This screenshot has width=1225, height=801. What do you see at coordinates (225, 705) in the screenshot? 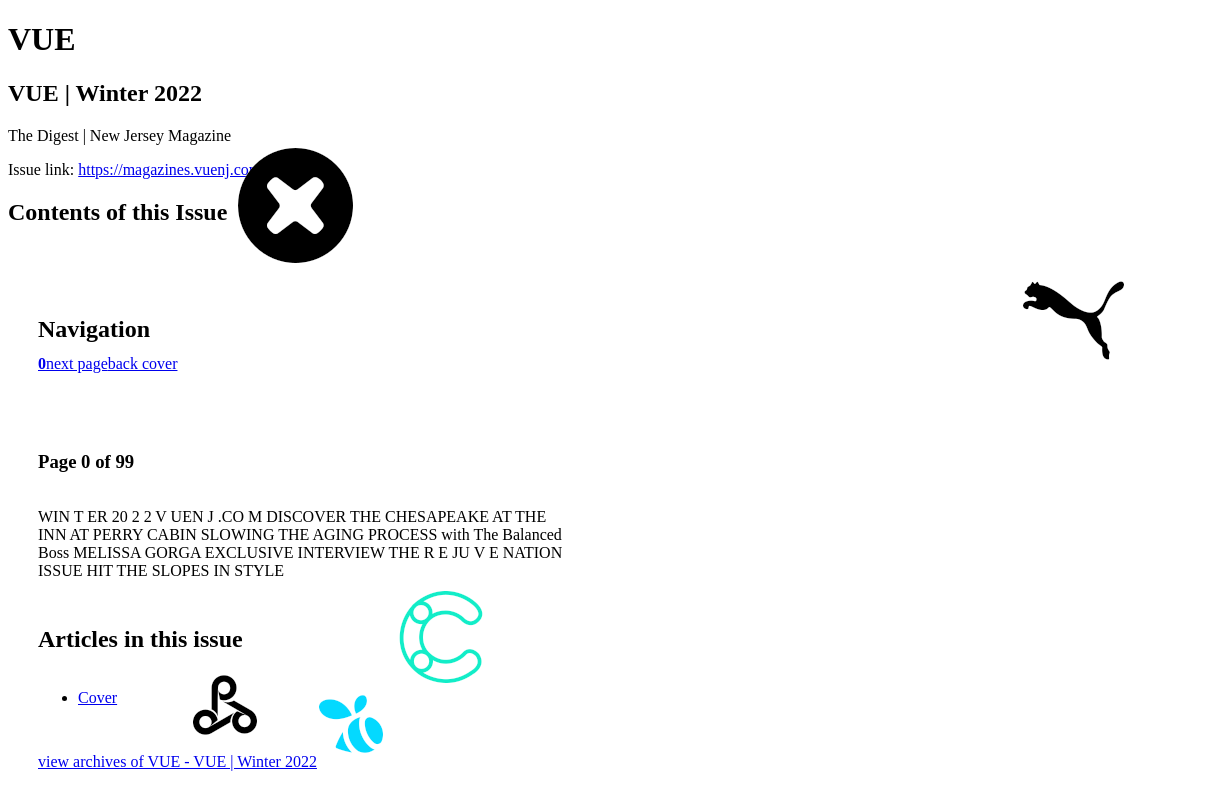
I see `access Google Dataproc cloud service` at bounding box center [225, 705].